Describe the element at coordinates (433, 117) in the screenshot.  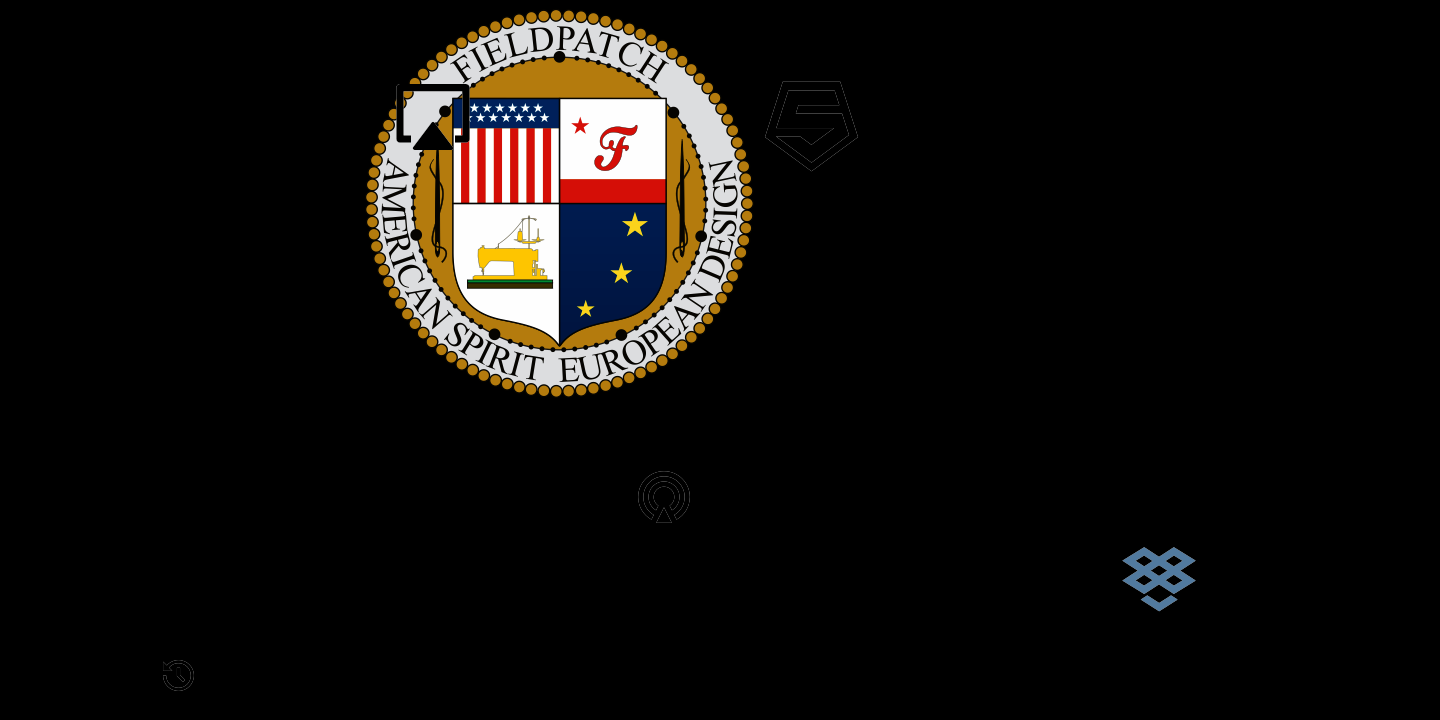
I see `stream content to an airplay-enabled device` at that location.